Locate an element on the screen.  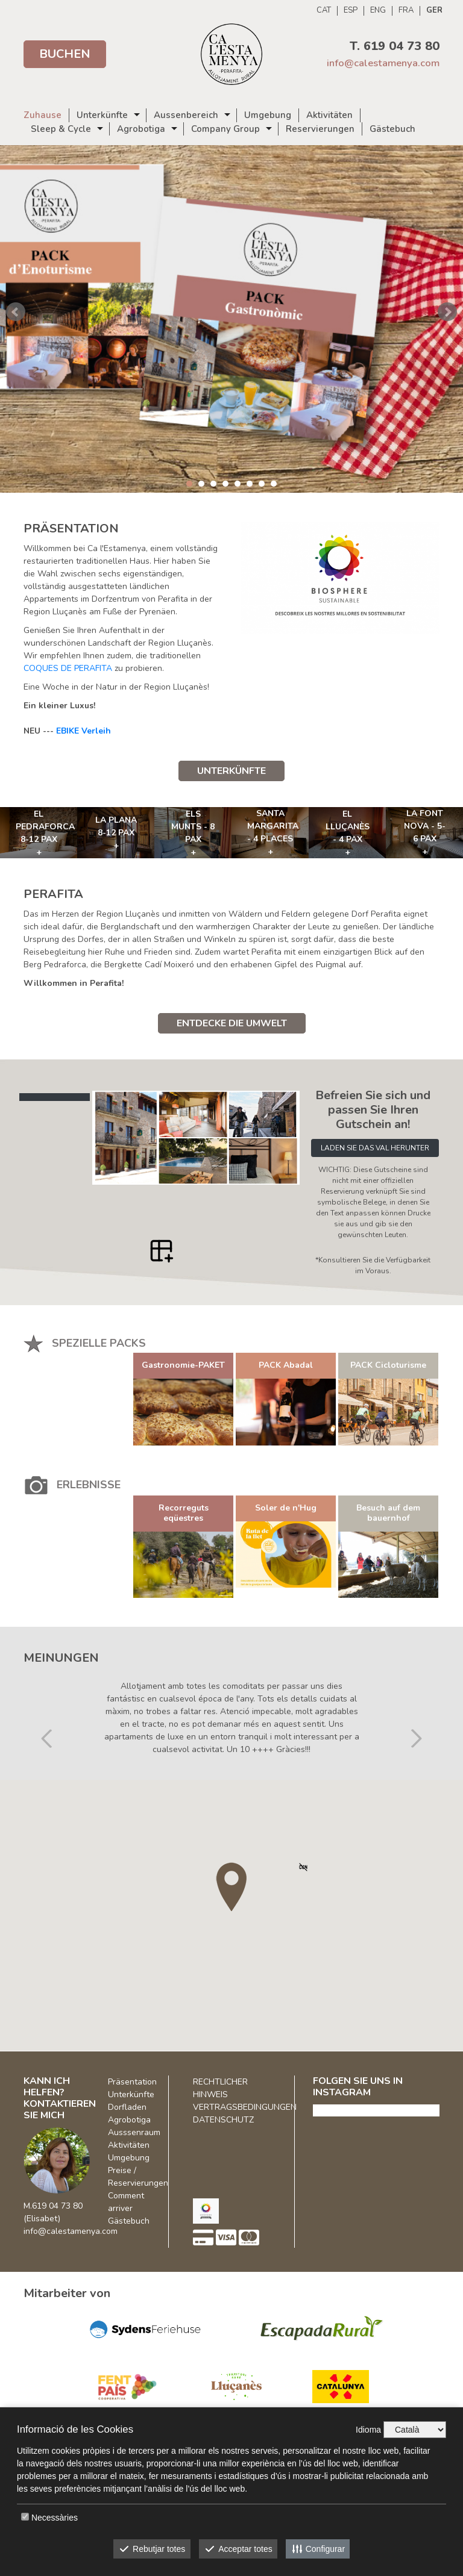
add a new table or spreadsheet is located at coordinates (161, 1250).